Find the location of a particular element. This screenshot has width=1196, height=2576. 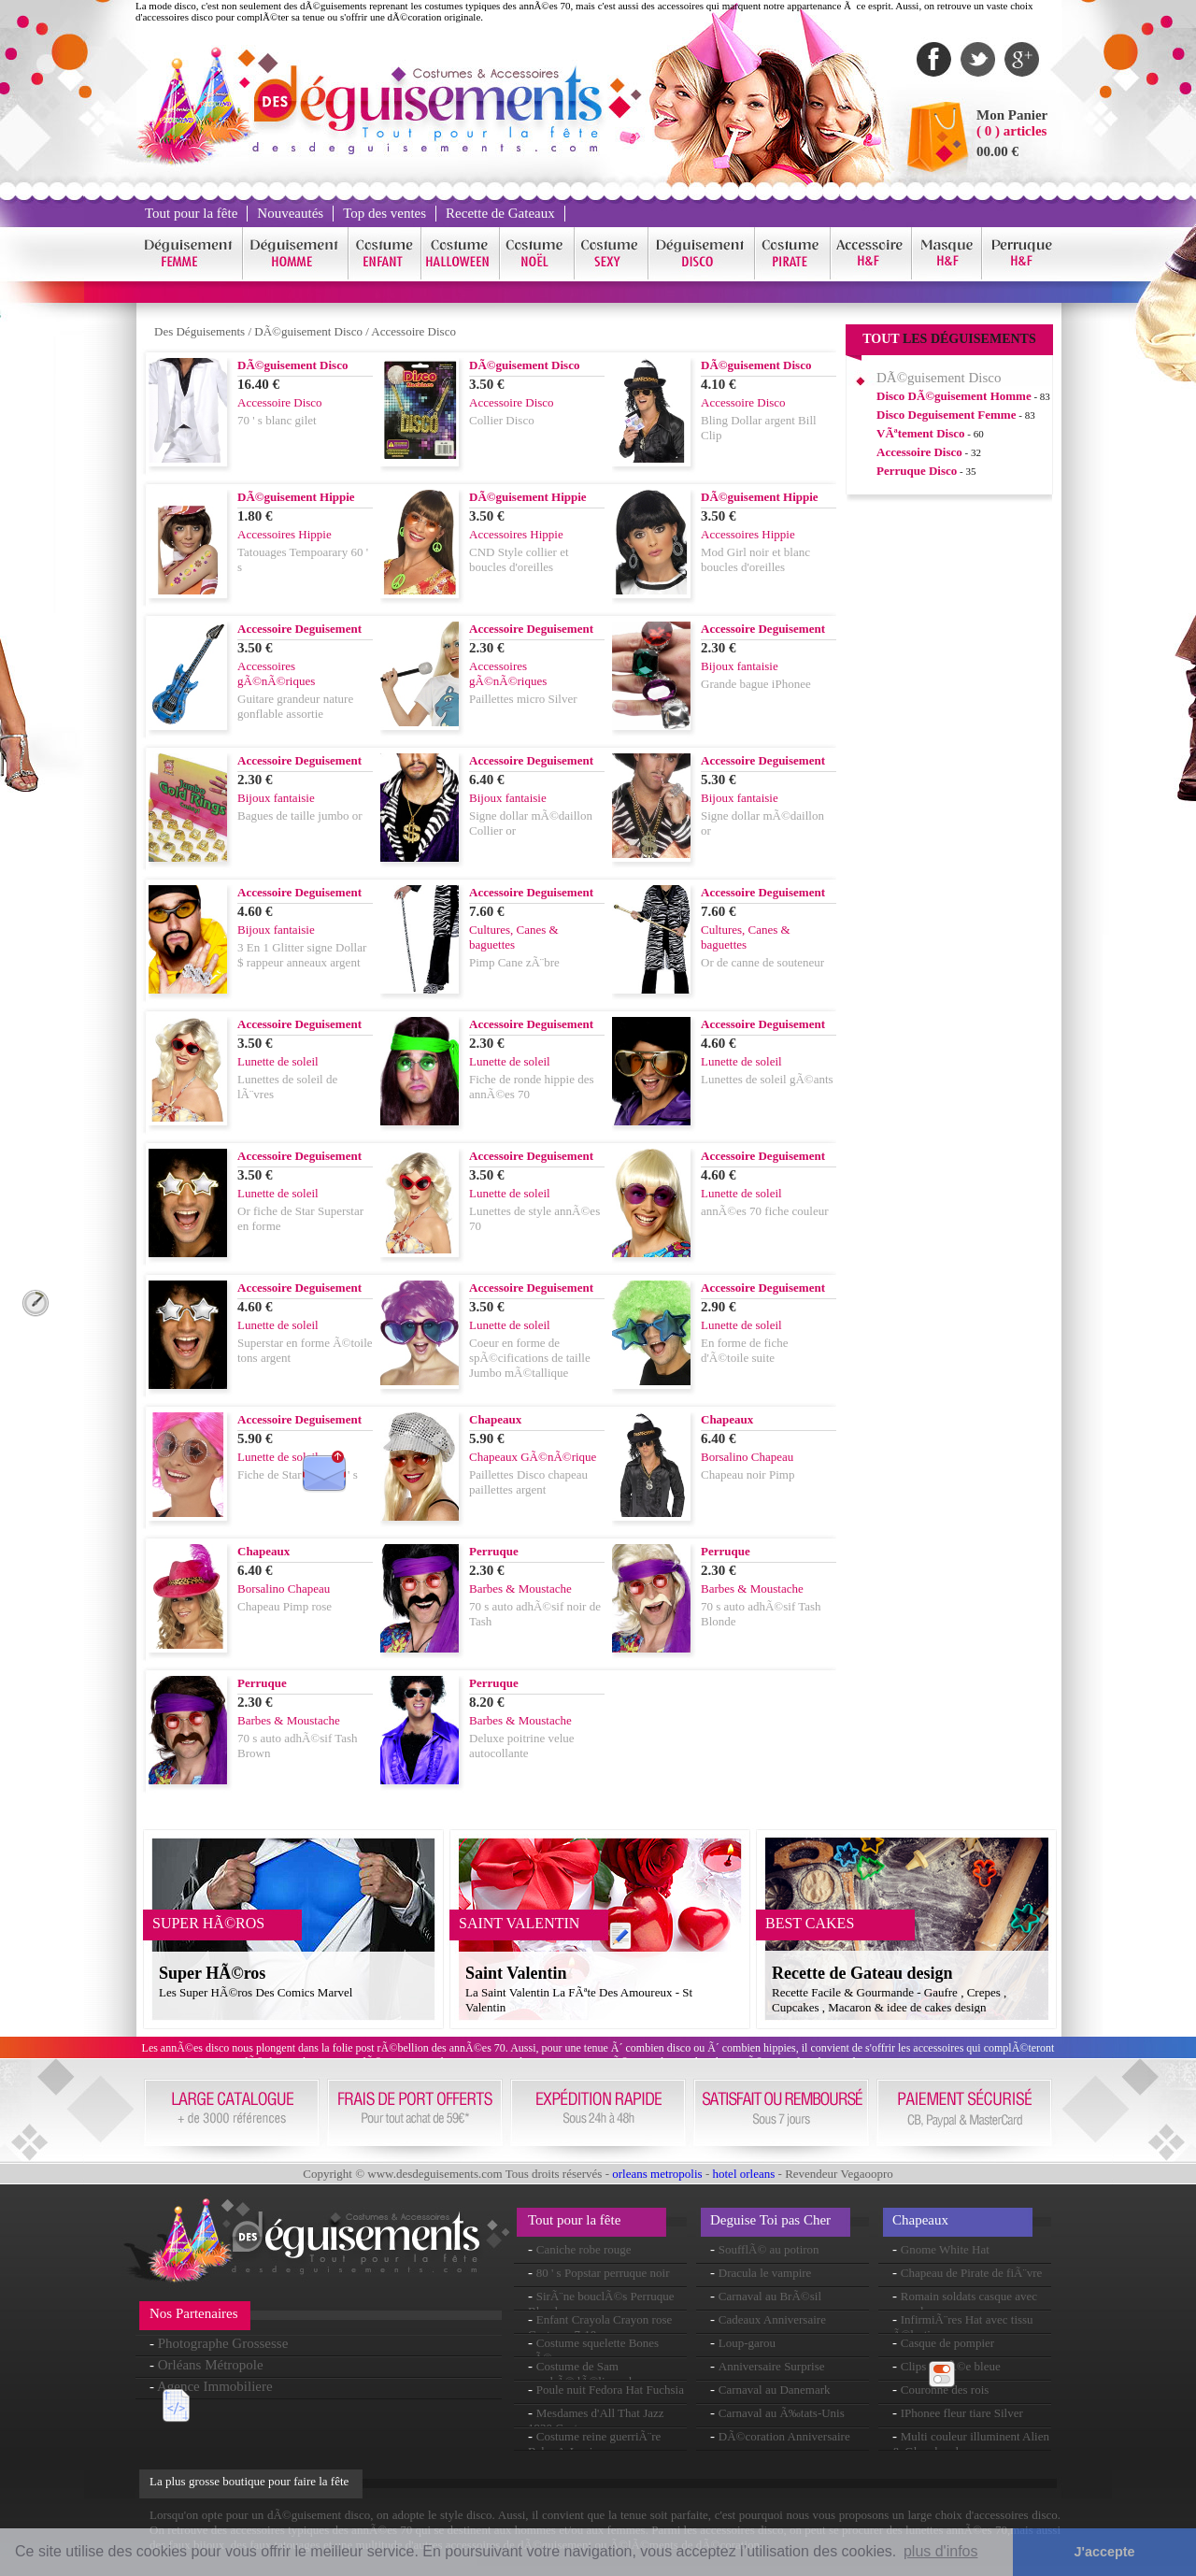

send an email message is located at coordinates (324, 1473).